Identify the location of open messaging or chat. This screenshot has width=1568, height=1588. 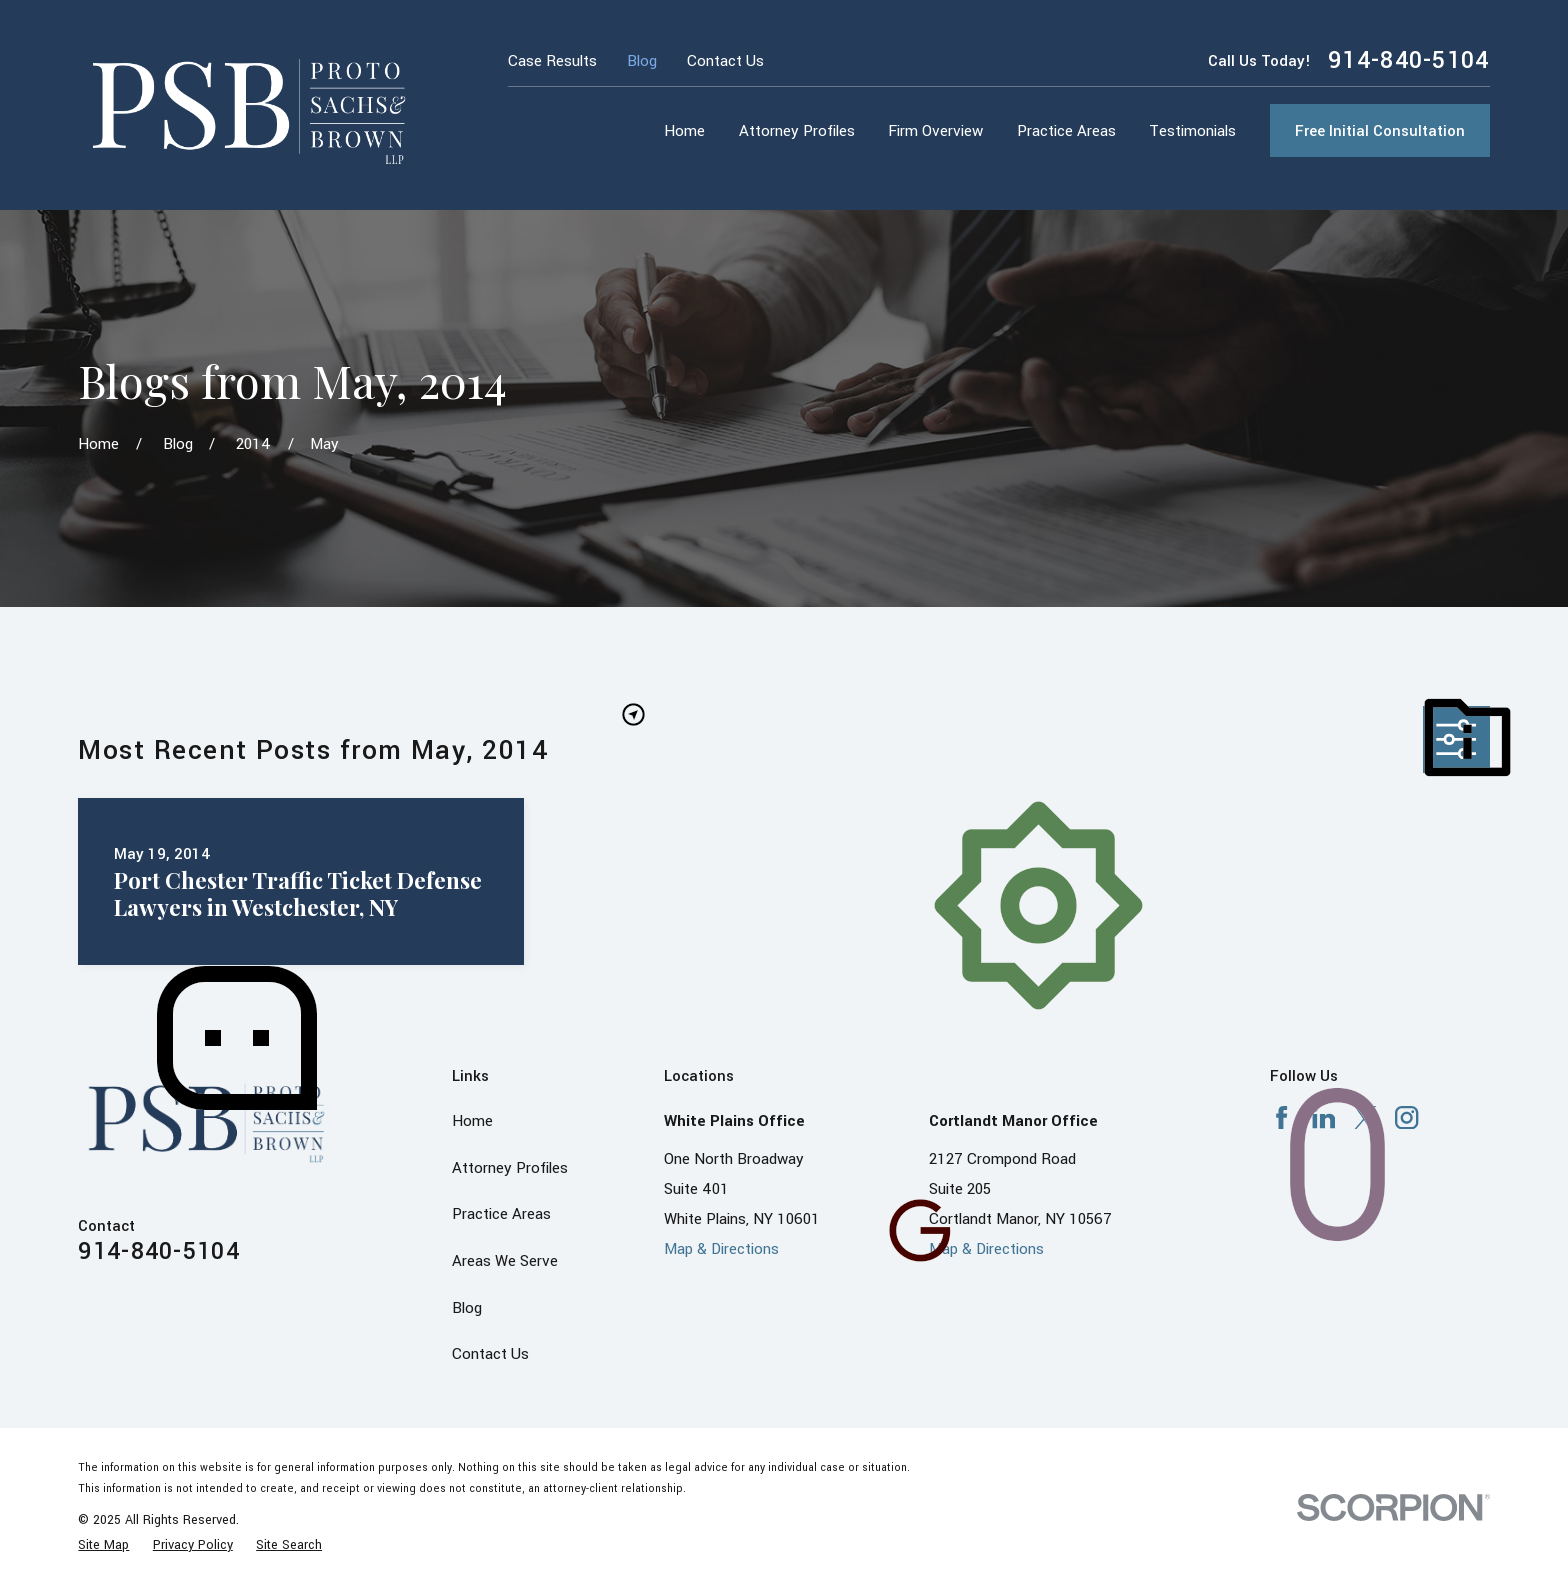
(237, 1038).